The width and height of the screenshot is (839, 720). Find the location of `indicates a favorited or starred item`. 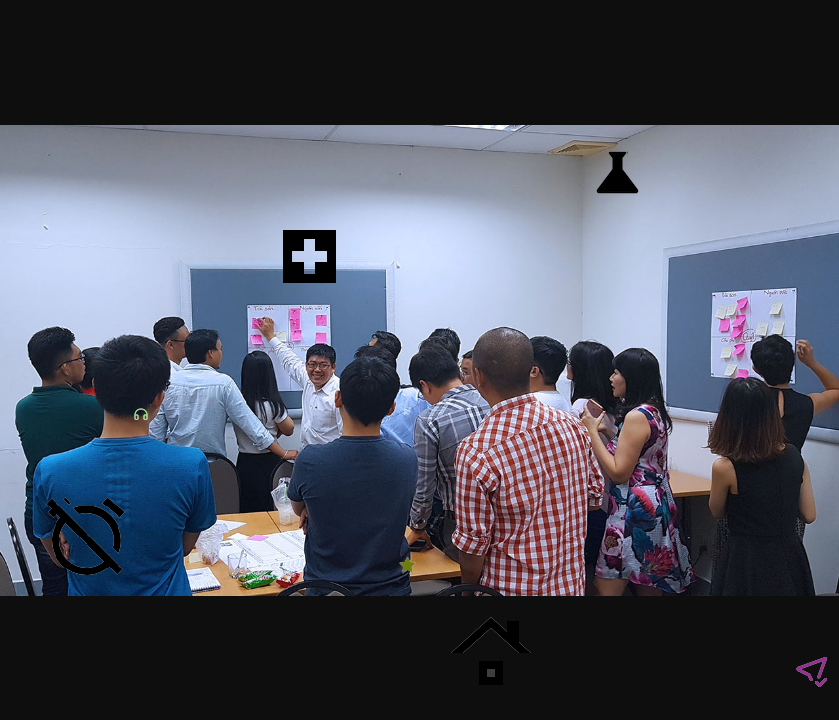

indicates a favorited or starred item is located at coordinates (407, 565).